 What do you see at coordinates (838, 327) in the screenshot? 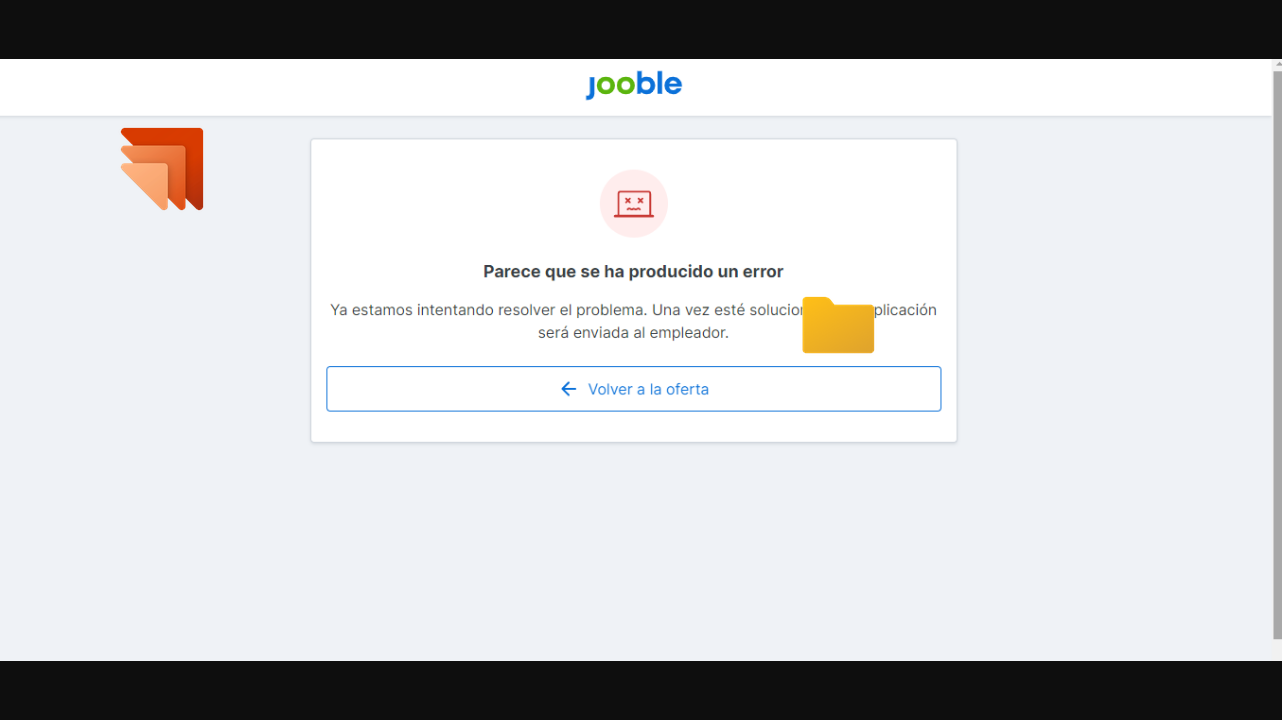
I see `open liveback folder` at bounding box center [838, 327].